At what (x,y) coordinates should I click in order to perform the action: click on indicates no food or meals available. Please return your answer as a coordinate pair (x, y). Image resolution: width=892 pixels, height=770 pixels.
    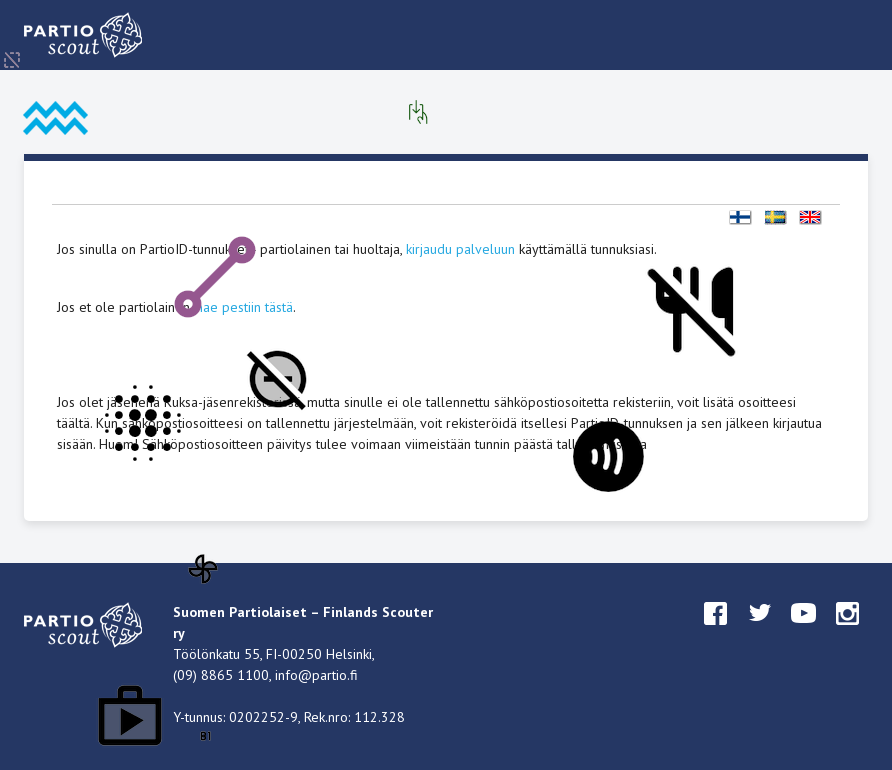
    Looking at the image, I should click on (694, 309).